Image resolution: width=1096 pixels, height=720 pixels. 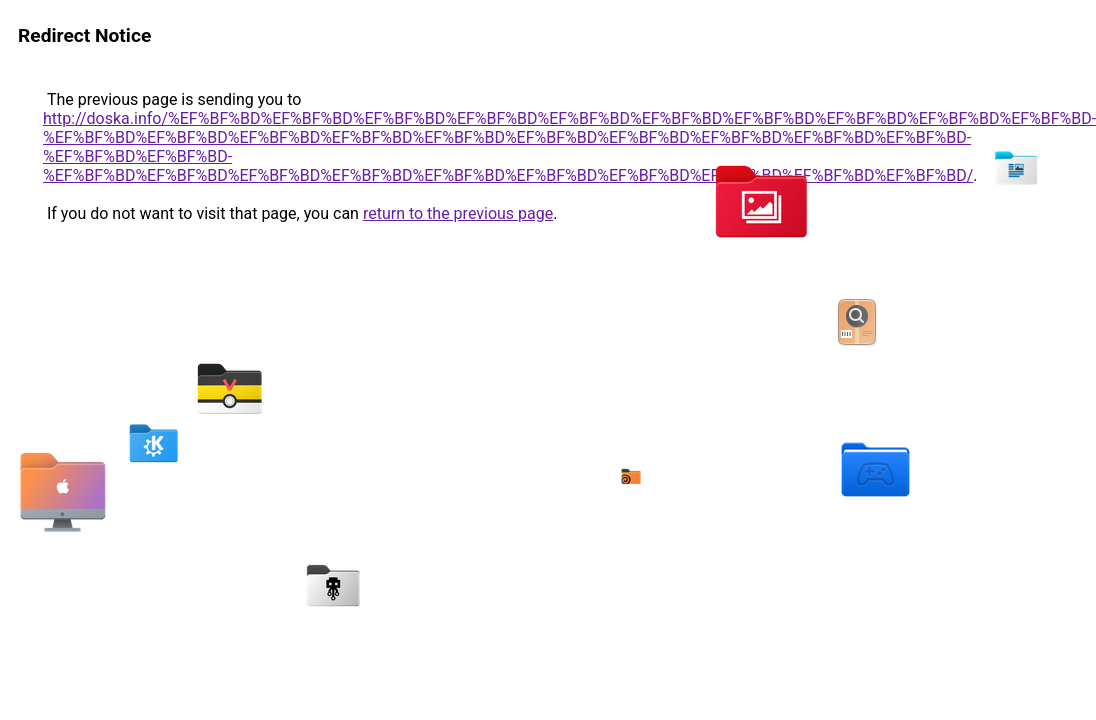 What do you see at coordinates (761, 204) in the screenshot?
I see `open 4K Slideshow Maker project folder` at bounding box center [761, 204].